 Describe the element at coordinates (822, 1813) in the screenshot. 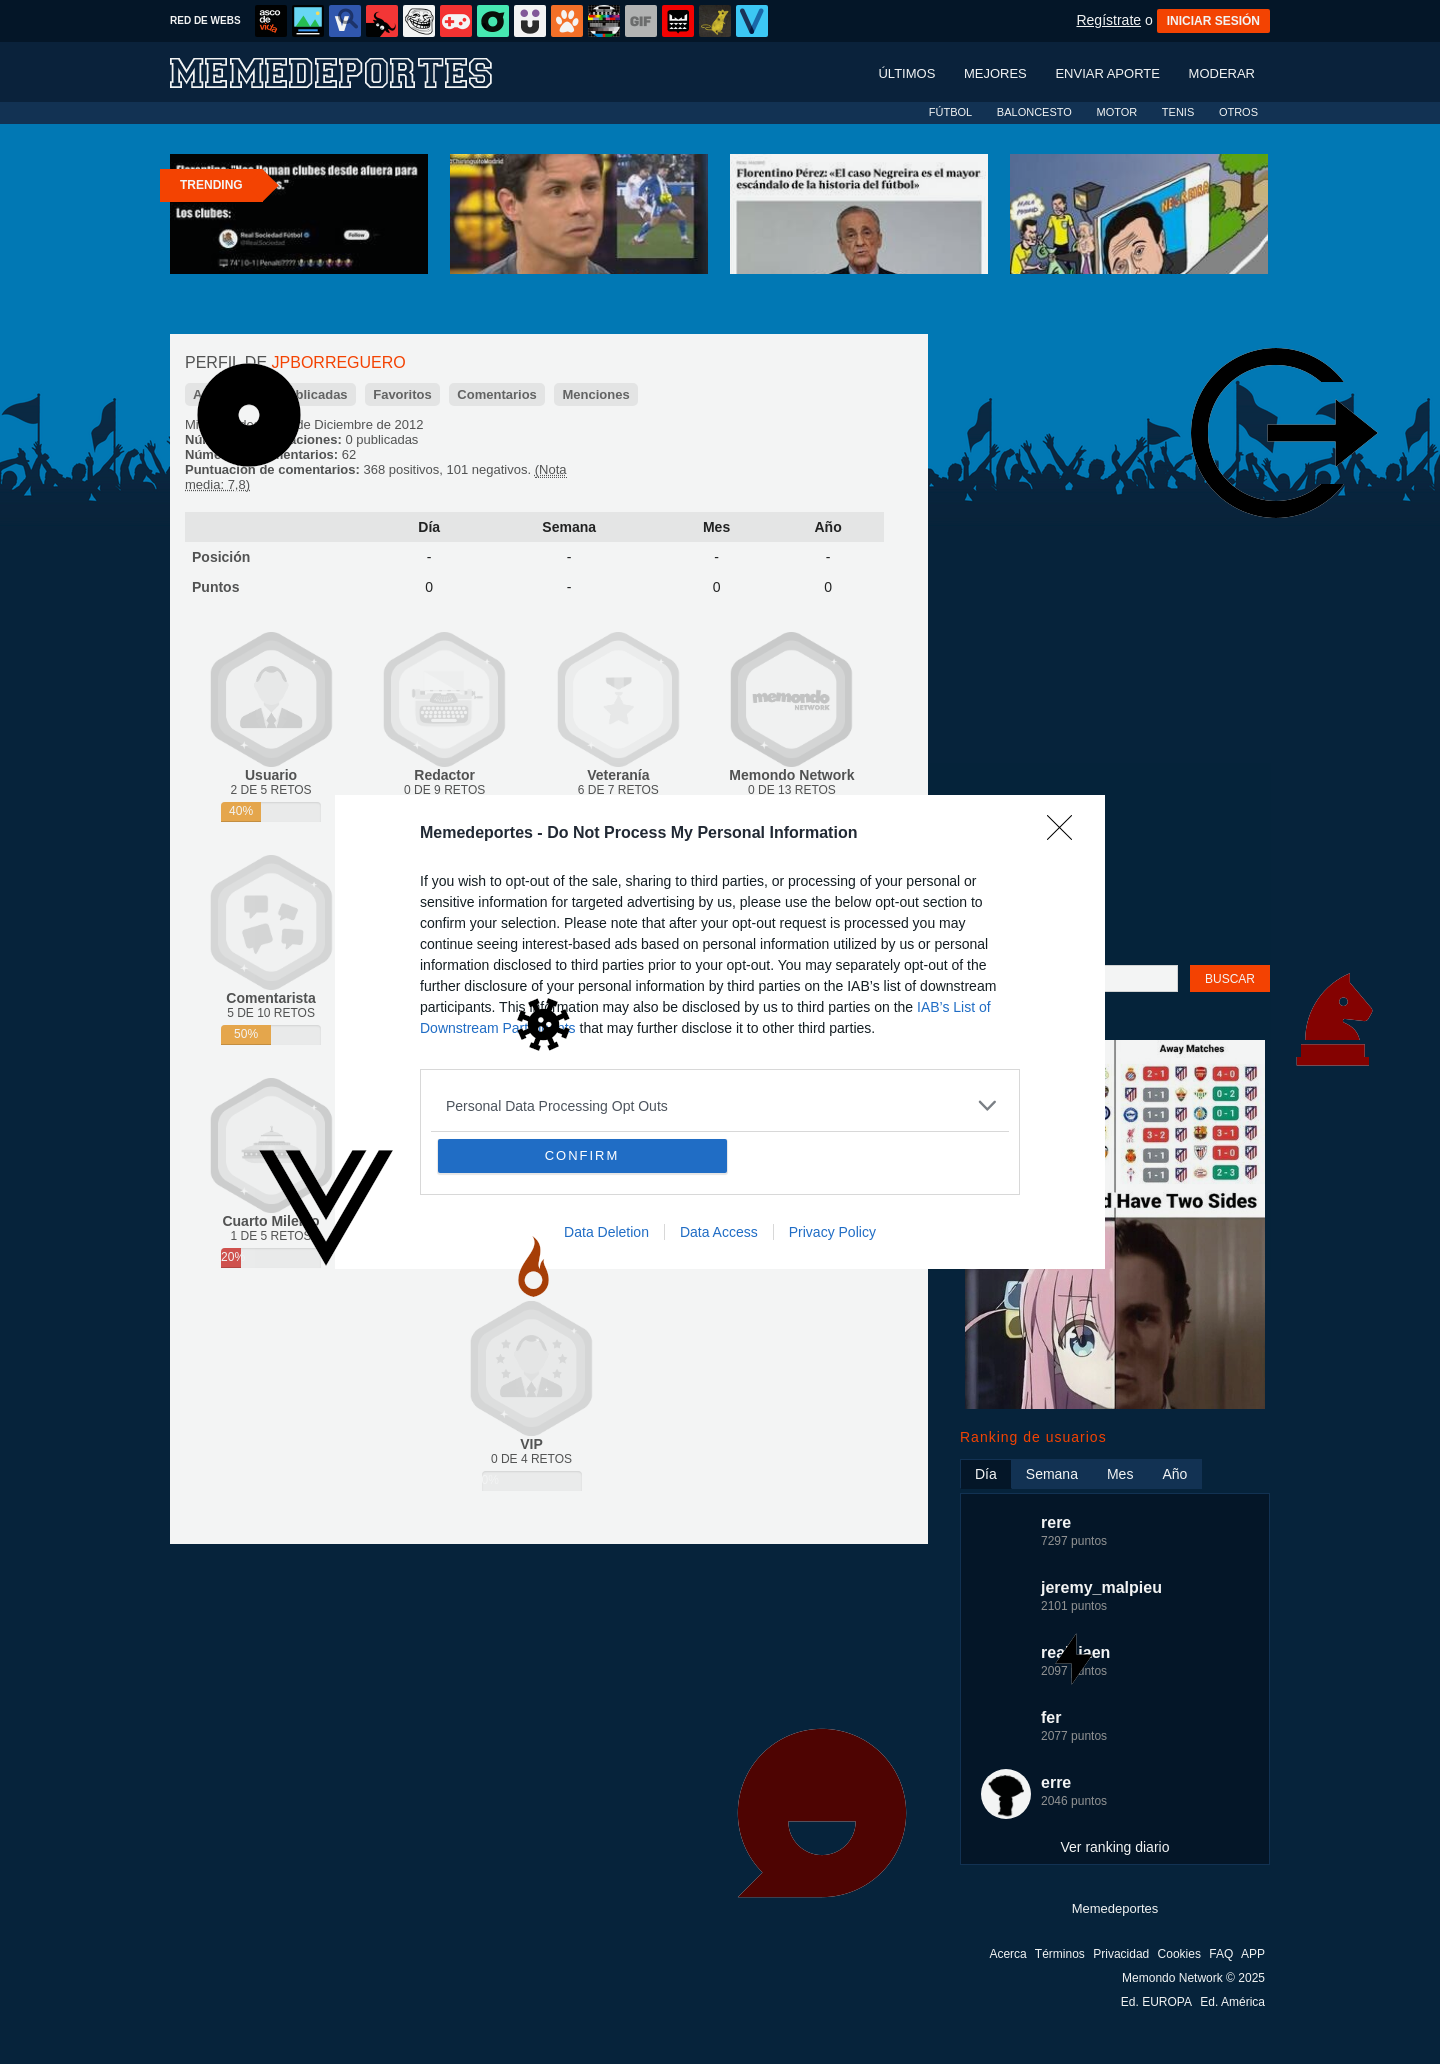

I see `open chat with friendly support` at that location.